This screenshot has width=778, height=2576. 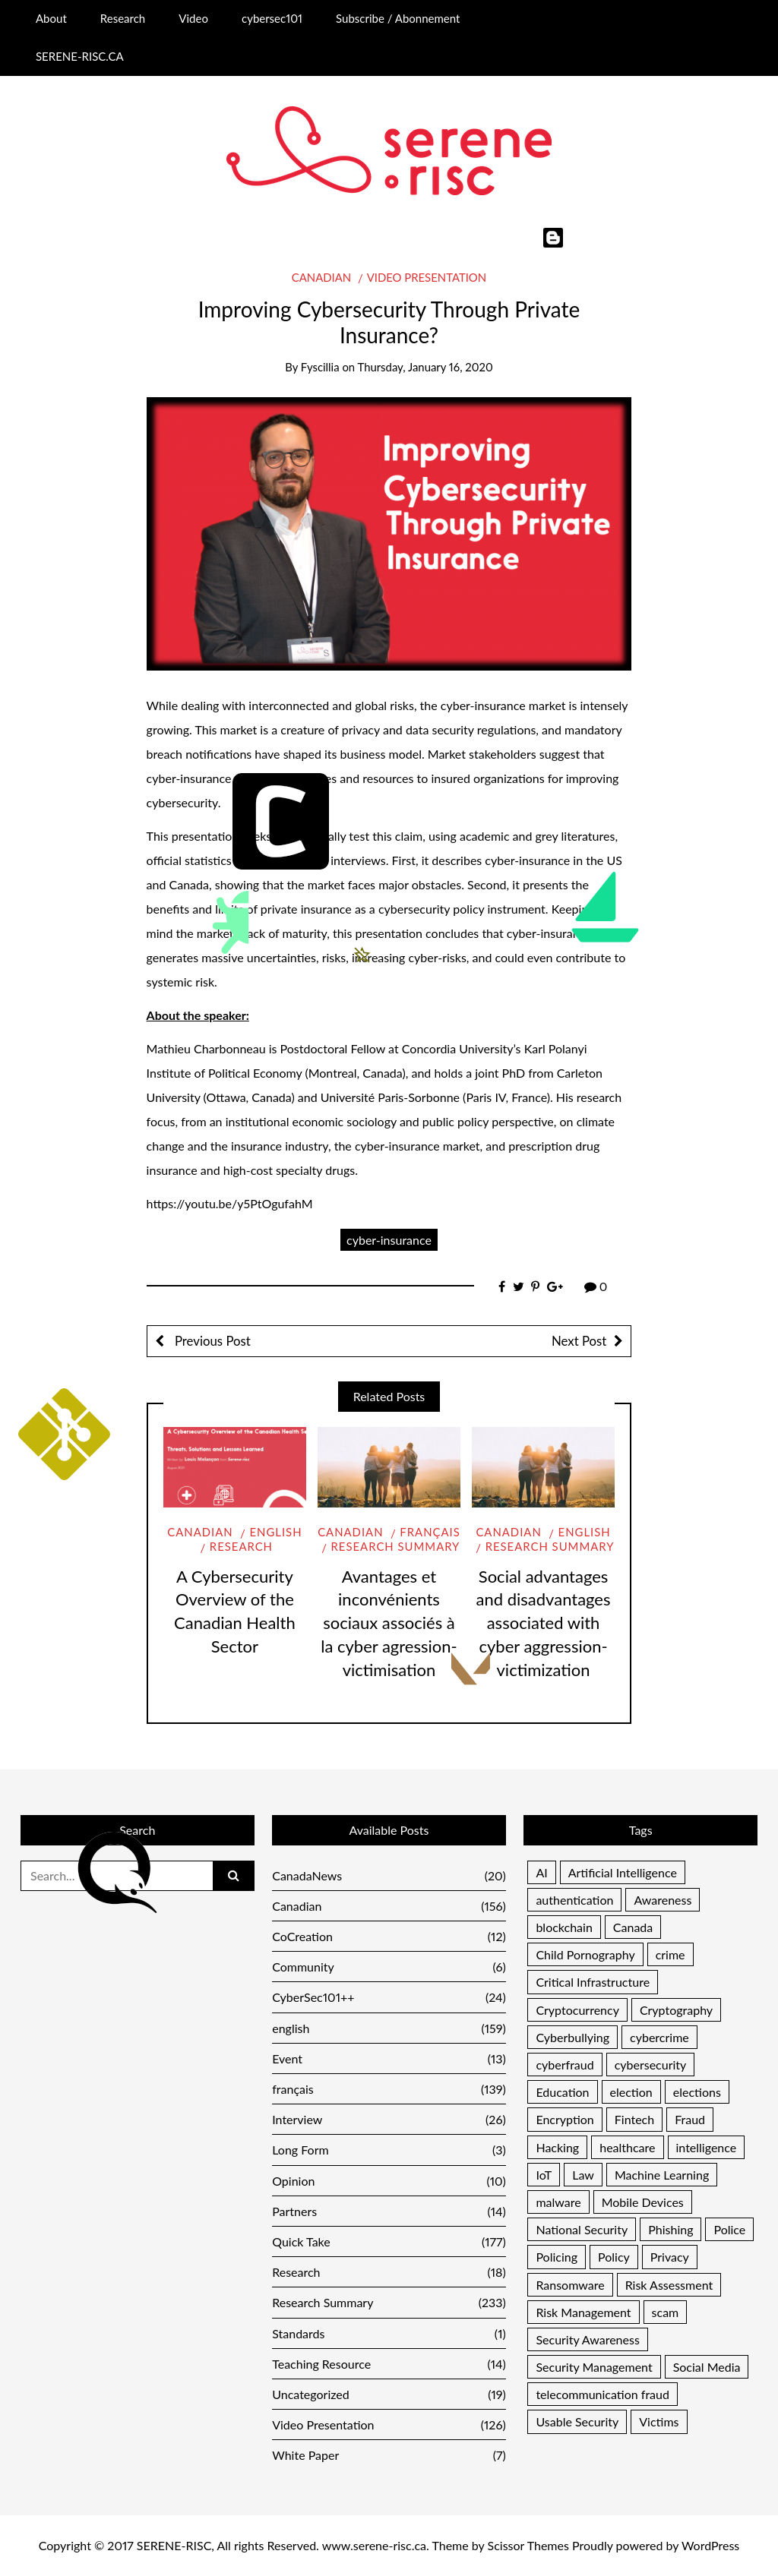 I want to click on access Qiwi payment services, so click(x=117, y=1872).